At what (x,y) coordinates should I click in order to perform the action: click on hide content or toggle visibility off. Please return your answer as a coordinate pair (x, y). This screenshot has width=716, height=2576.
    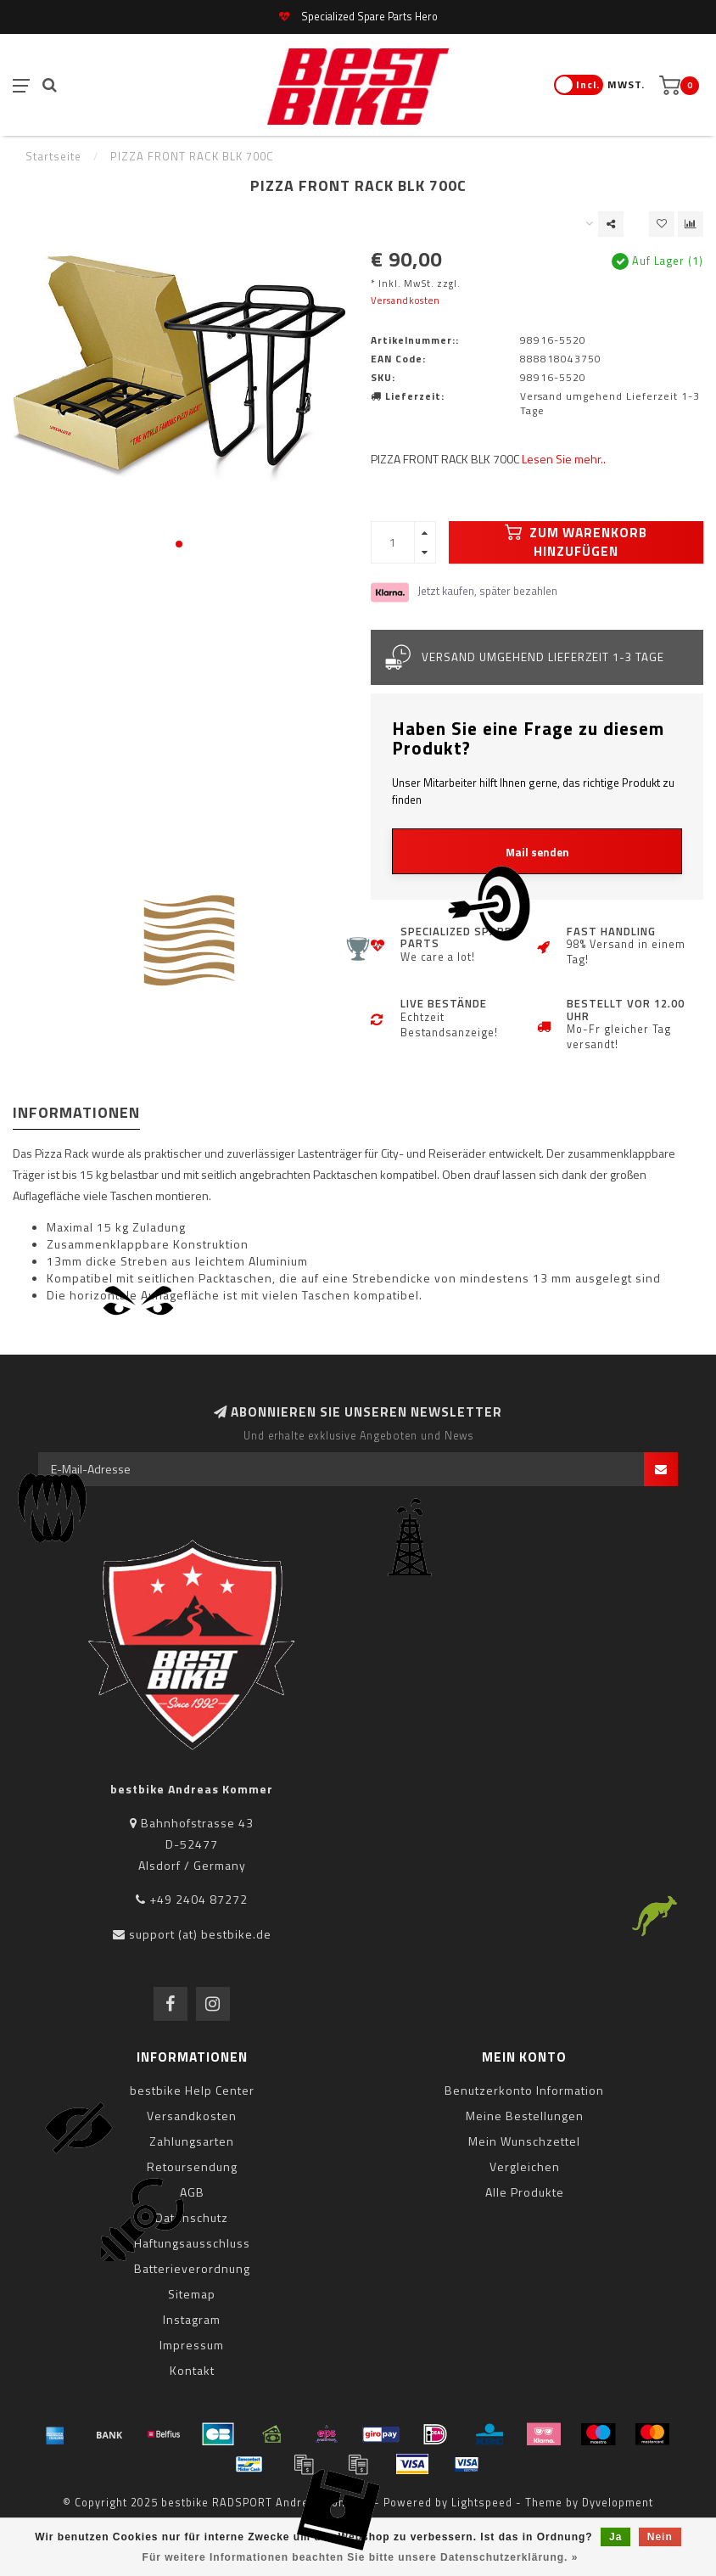
    Looking at the image, I should click on (79, 2128).